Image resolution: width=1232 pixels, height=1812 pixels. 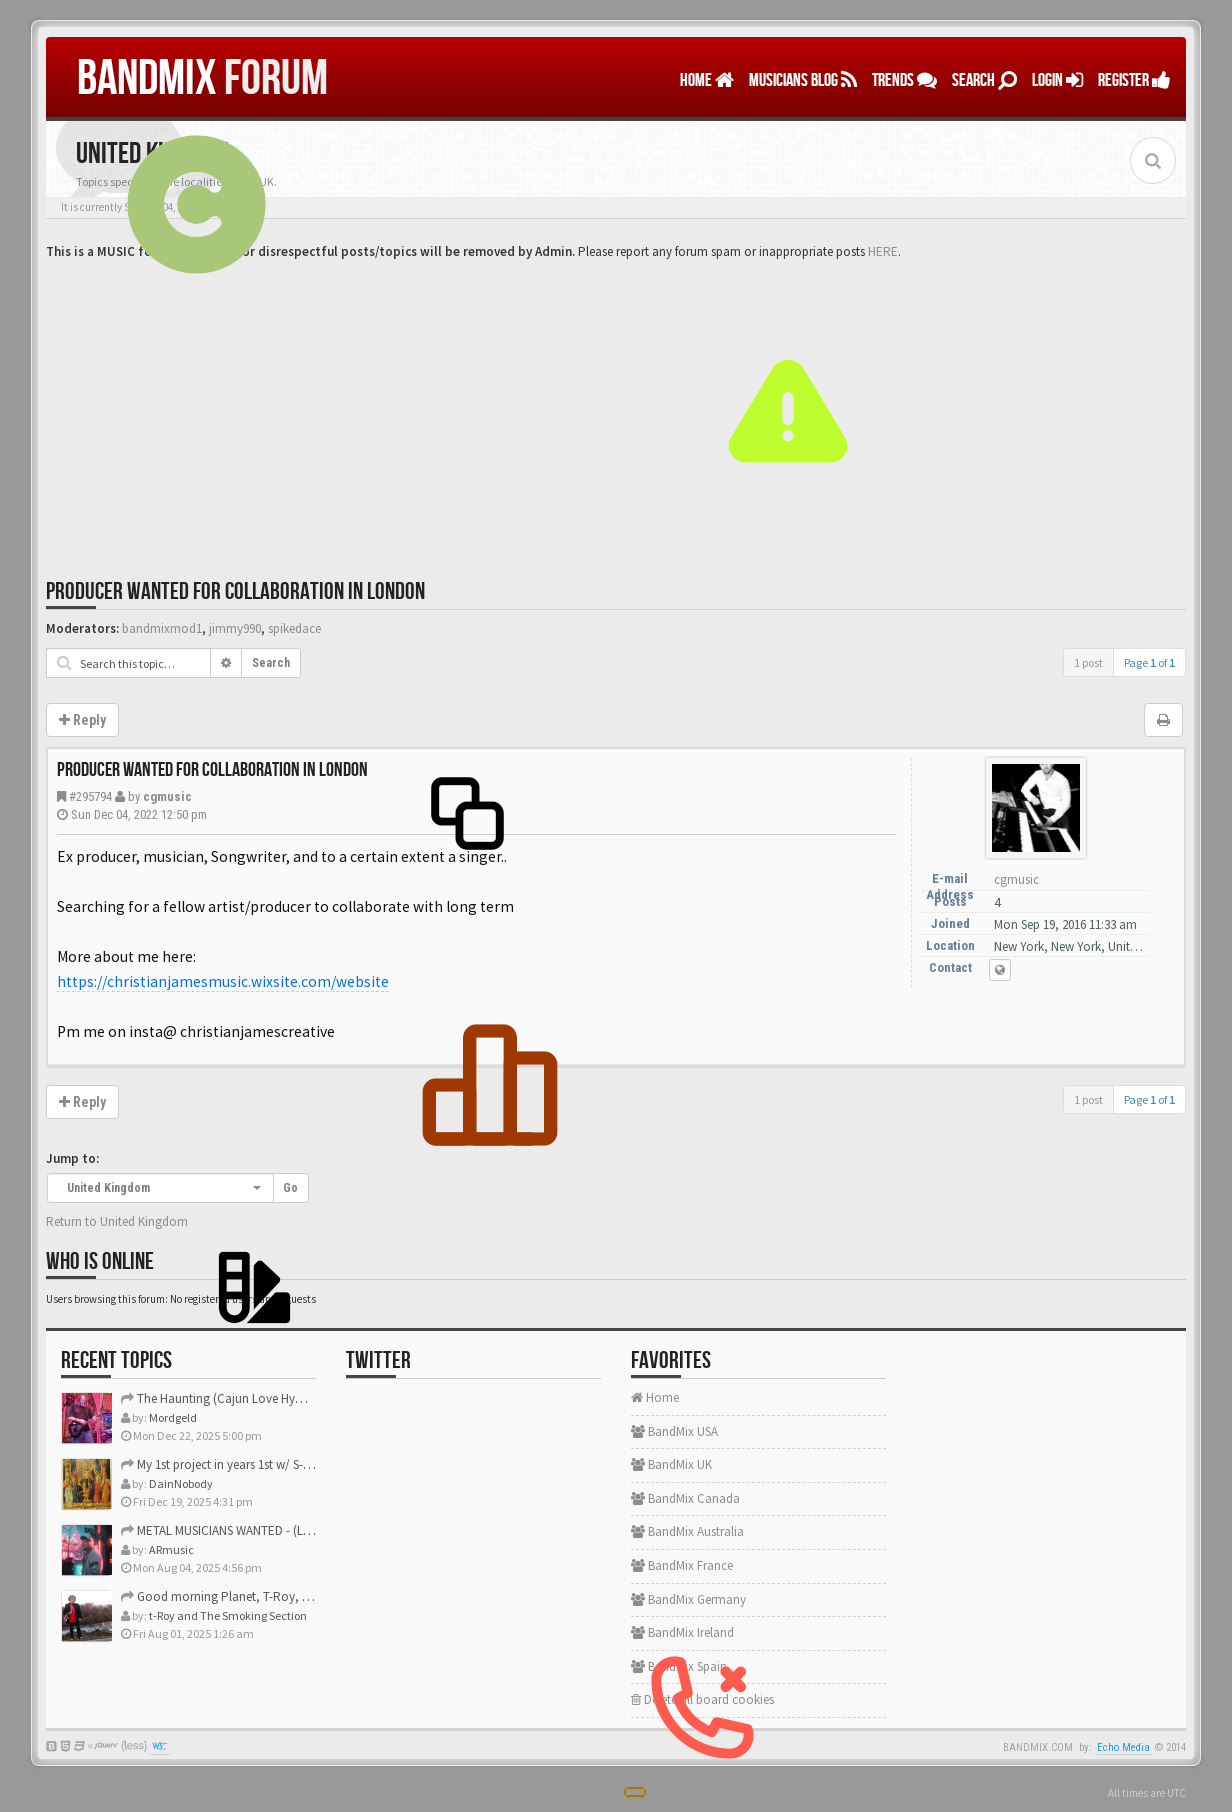 I want to click on indicates a missed phone call, so click(x=702, y=1707).